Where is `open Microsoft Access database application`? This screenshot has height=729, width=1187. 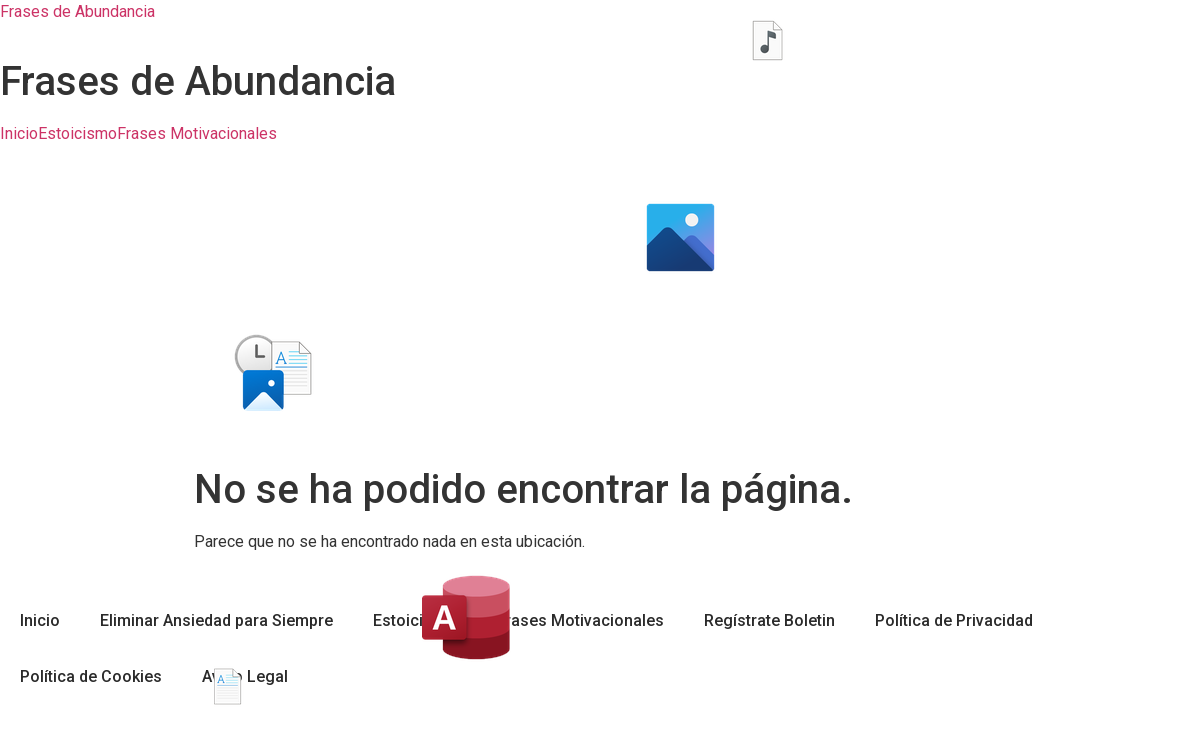
open Microsoft Access database application is located at coordinates (466, 617).